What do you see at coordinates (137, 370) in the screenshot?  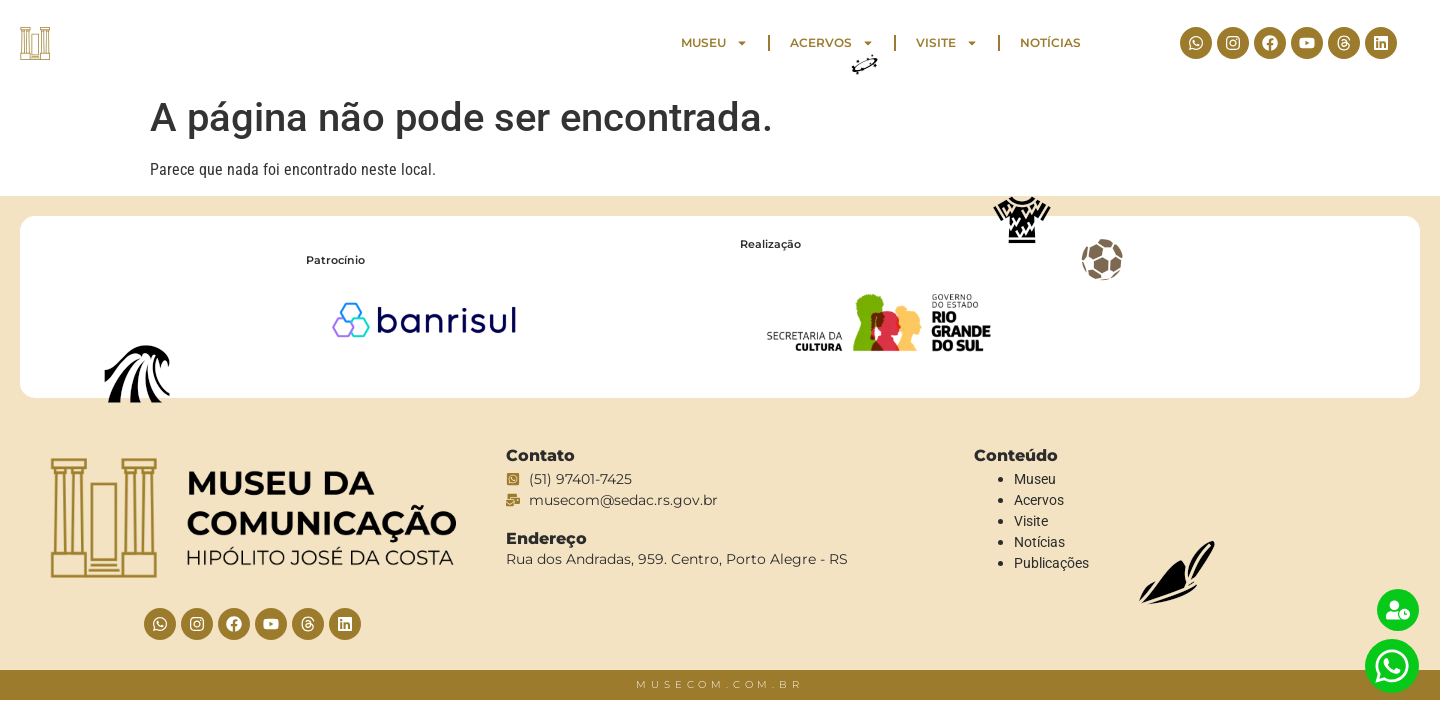 I see `indicates ocean or water-related content` at bounding box center [137, 370].